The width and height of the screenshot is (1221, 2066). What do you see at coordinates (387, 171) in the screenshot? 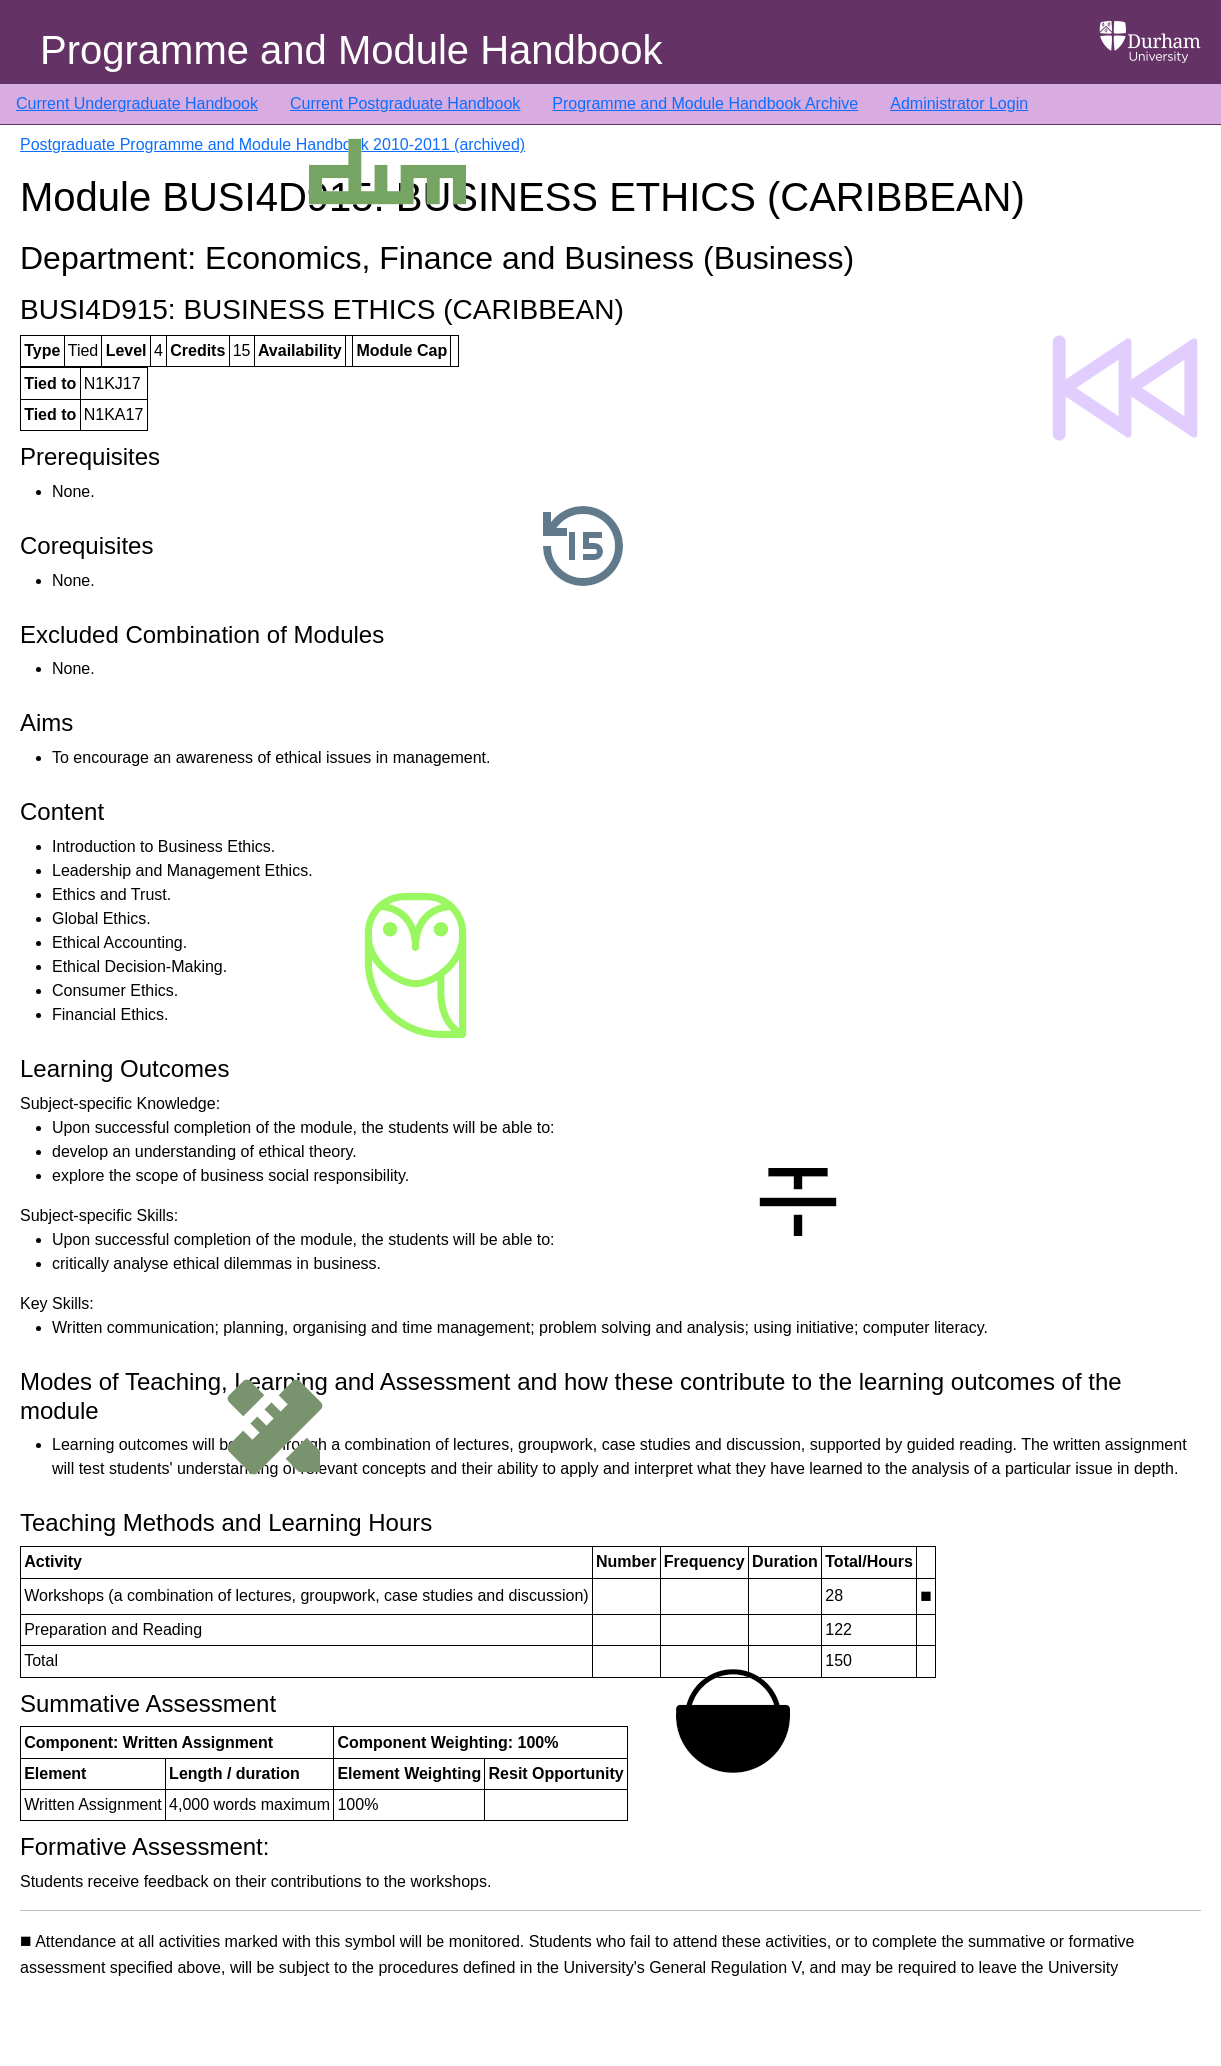
I see `dwm window manager logo` at bounding box center [387, 171].